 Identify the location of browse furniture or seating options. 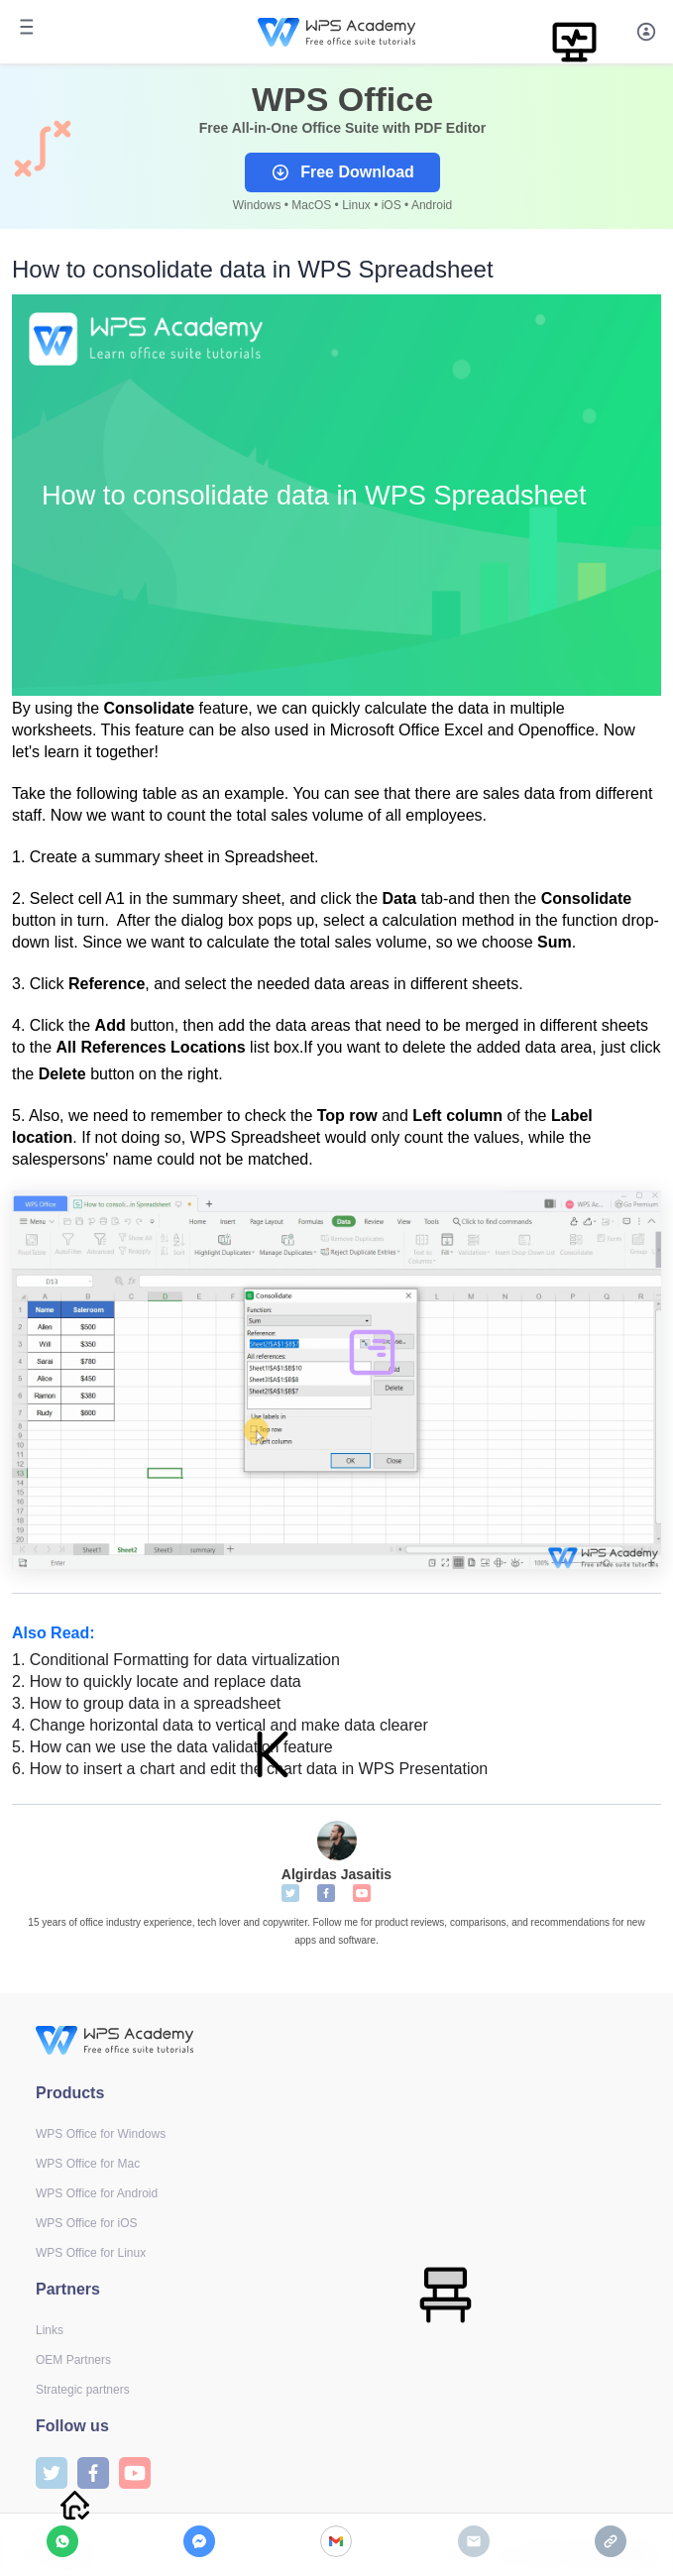
(445, 2295).